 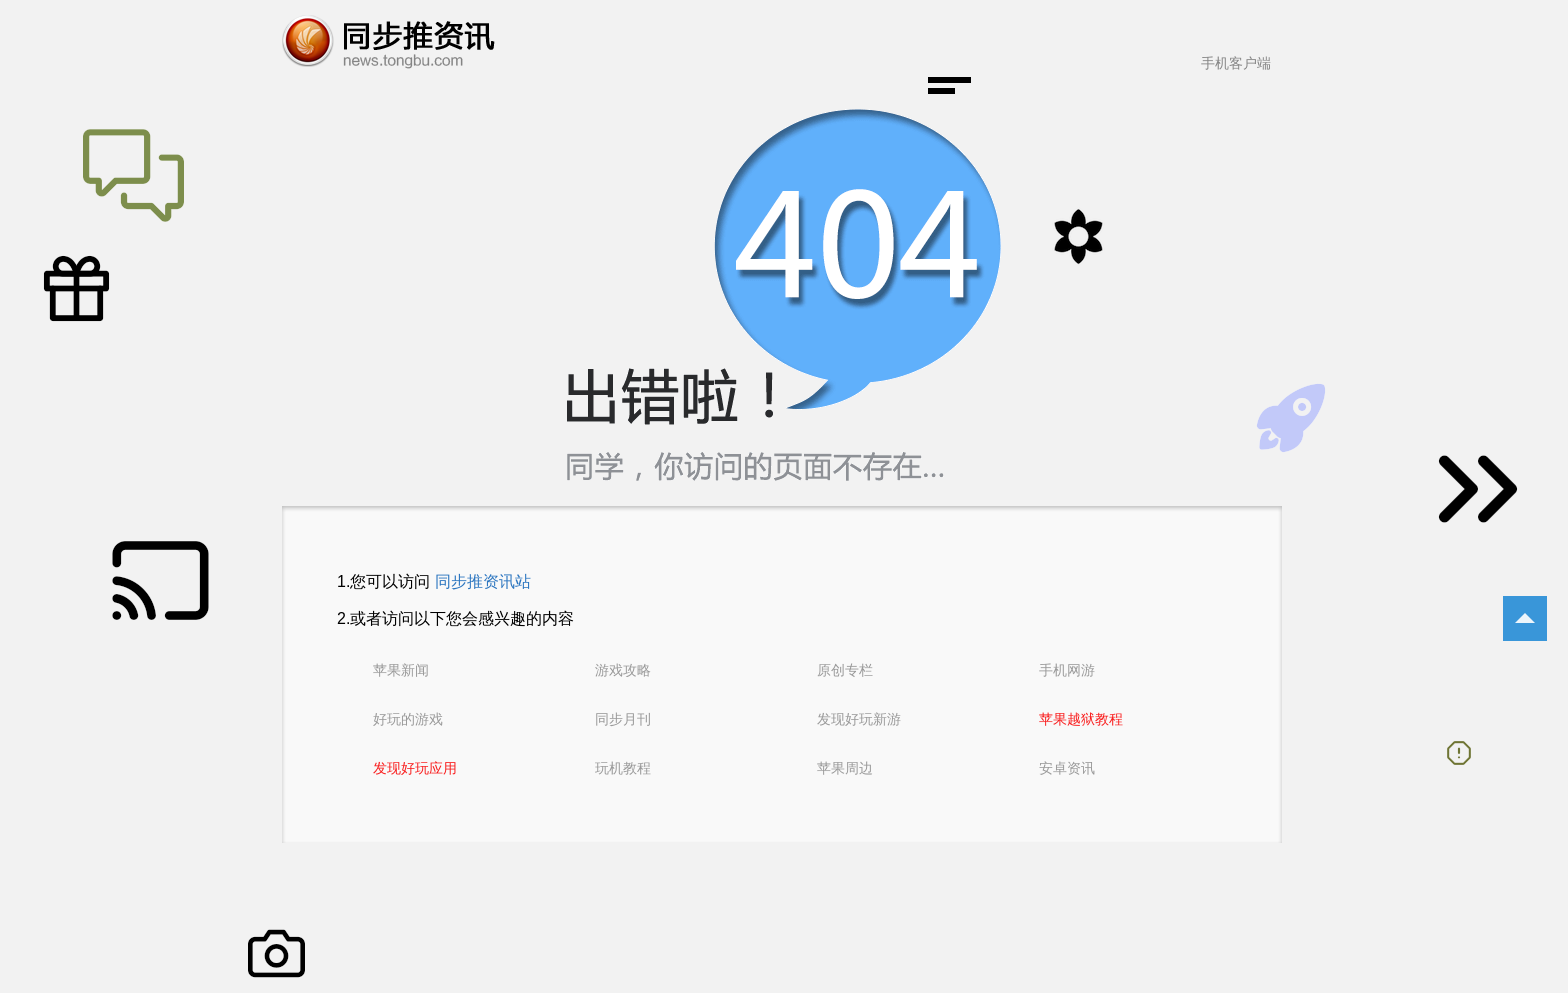 I want to click on skip forward or advance to next item, so click(x=1478, y=489).